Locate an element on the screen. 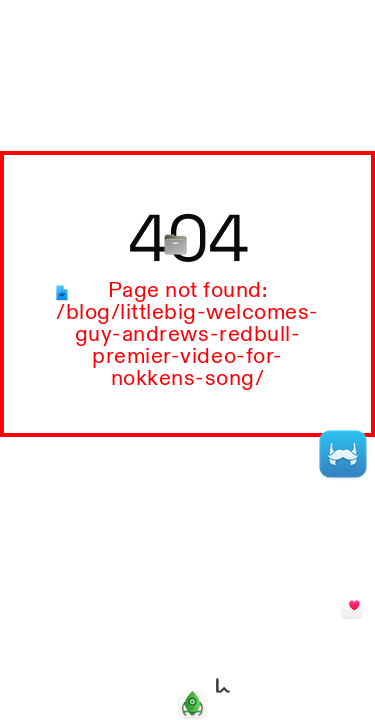 Image resolution: width=375 pixels, height=720 pixels. open Robo 3T MongoDB database management app is located at coordinates (192, 703).